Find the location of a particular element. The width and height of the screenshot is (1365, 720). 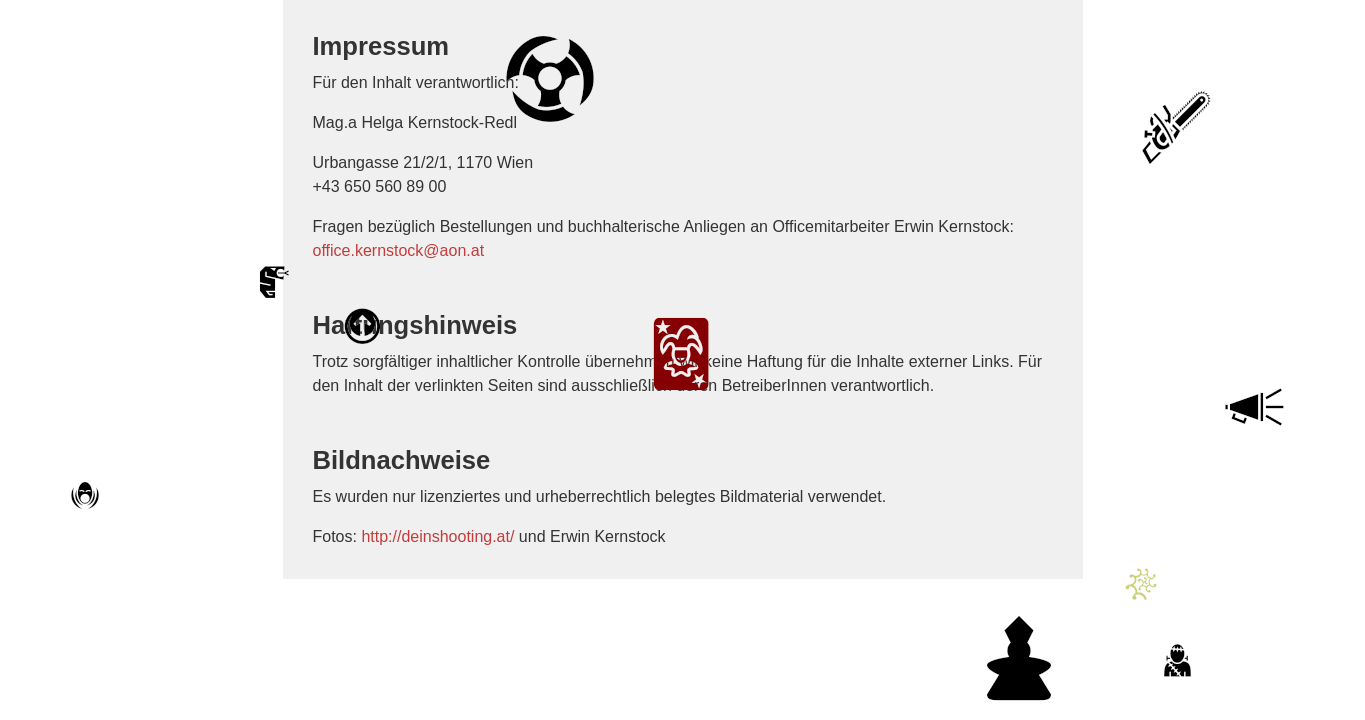

select frankenstein character or monster avatar is located at coordinates (1177, 660).